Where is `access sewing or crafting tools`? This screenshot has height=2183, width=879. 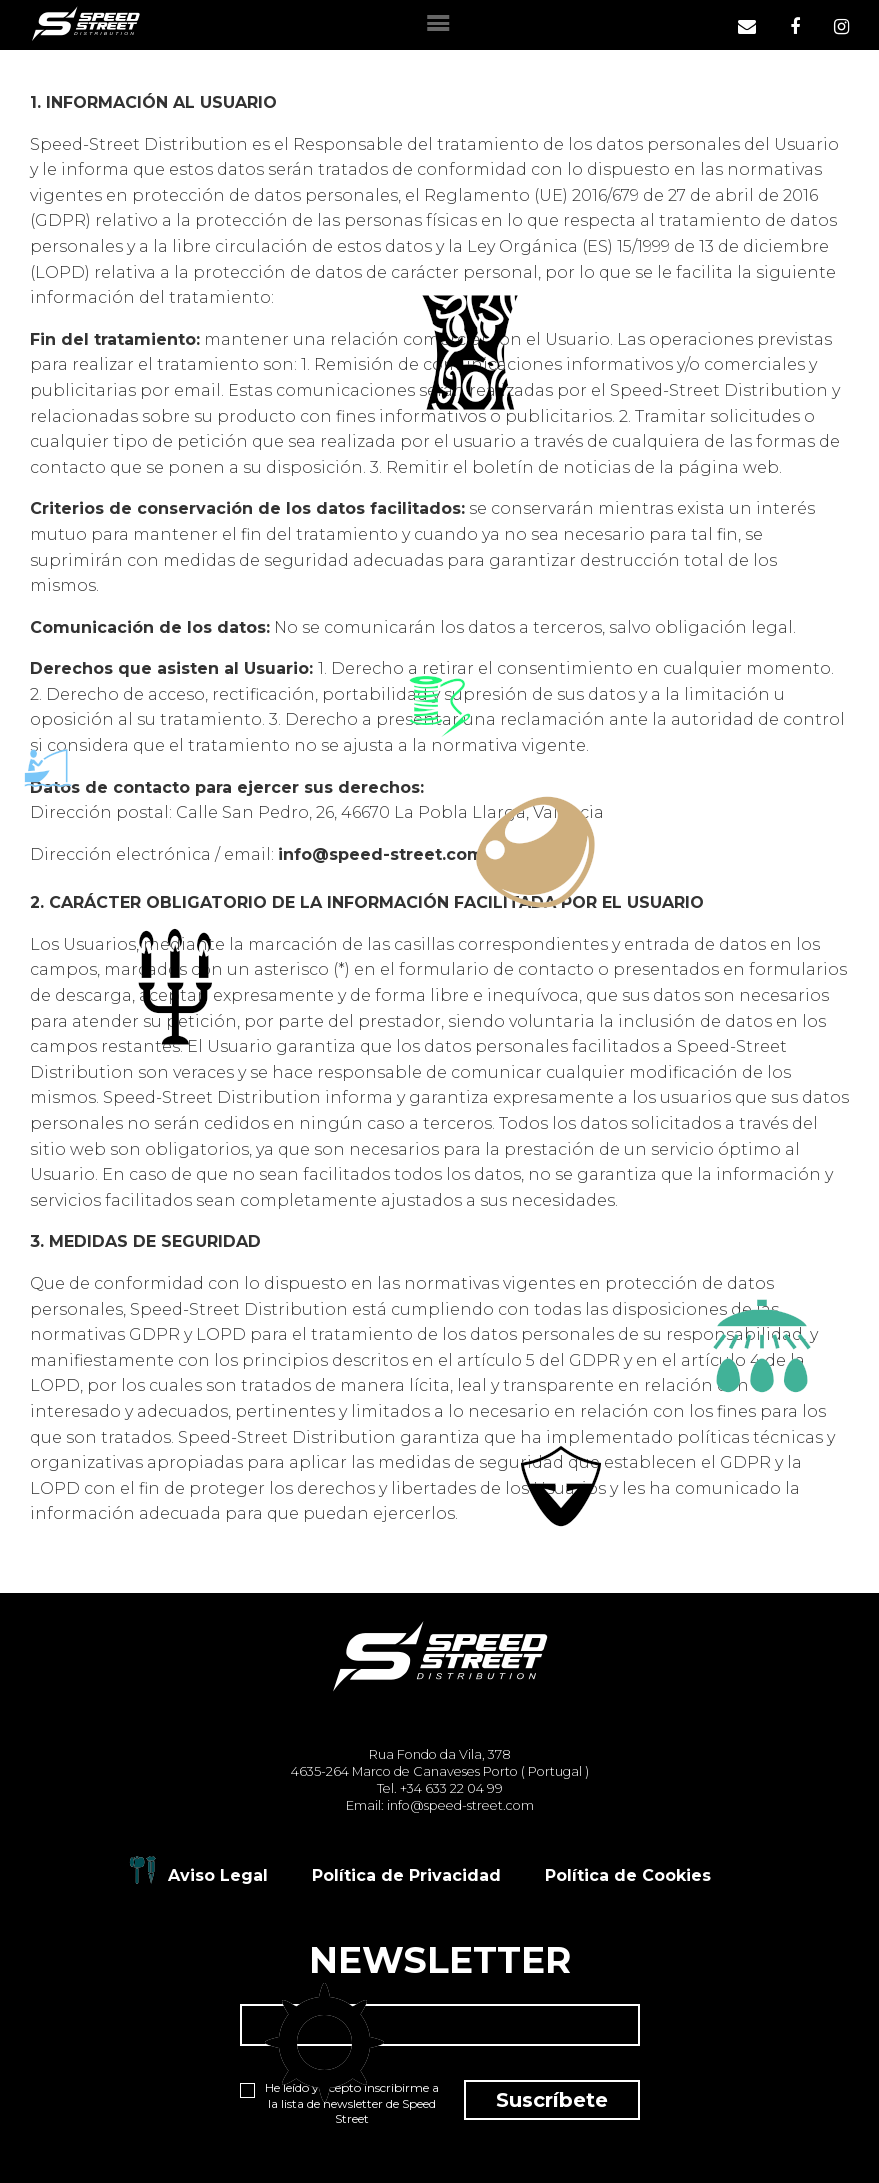
access sewing or crafting tools is located at coordinates (440, 704).